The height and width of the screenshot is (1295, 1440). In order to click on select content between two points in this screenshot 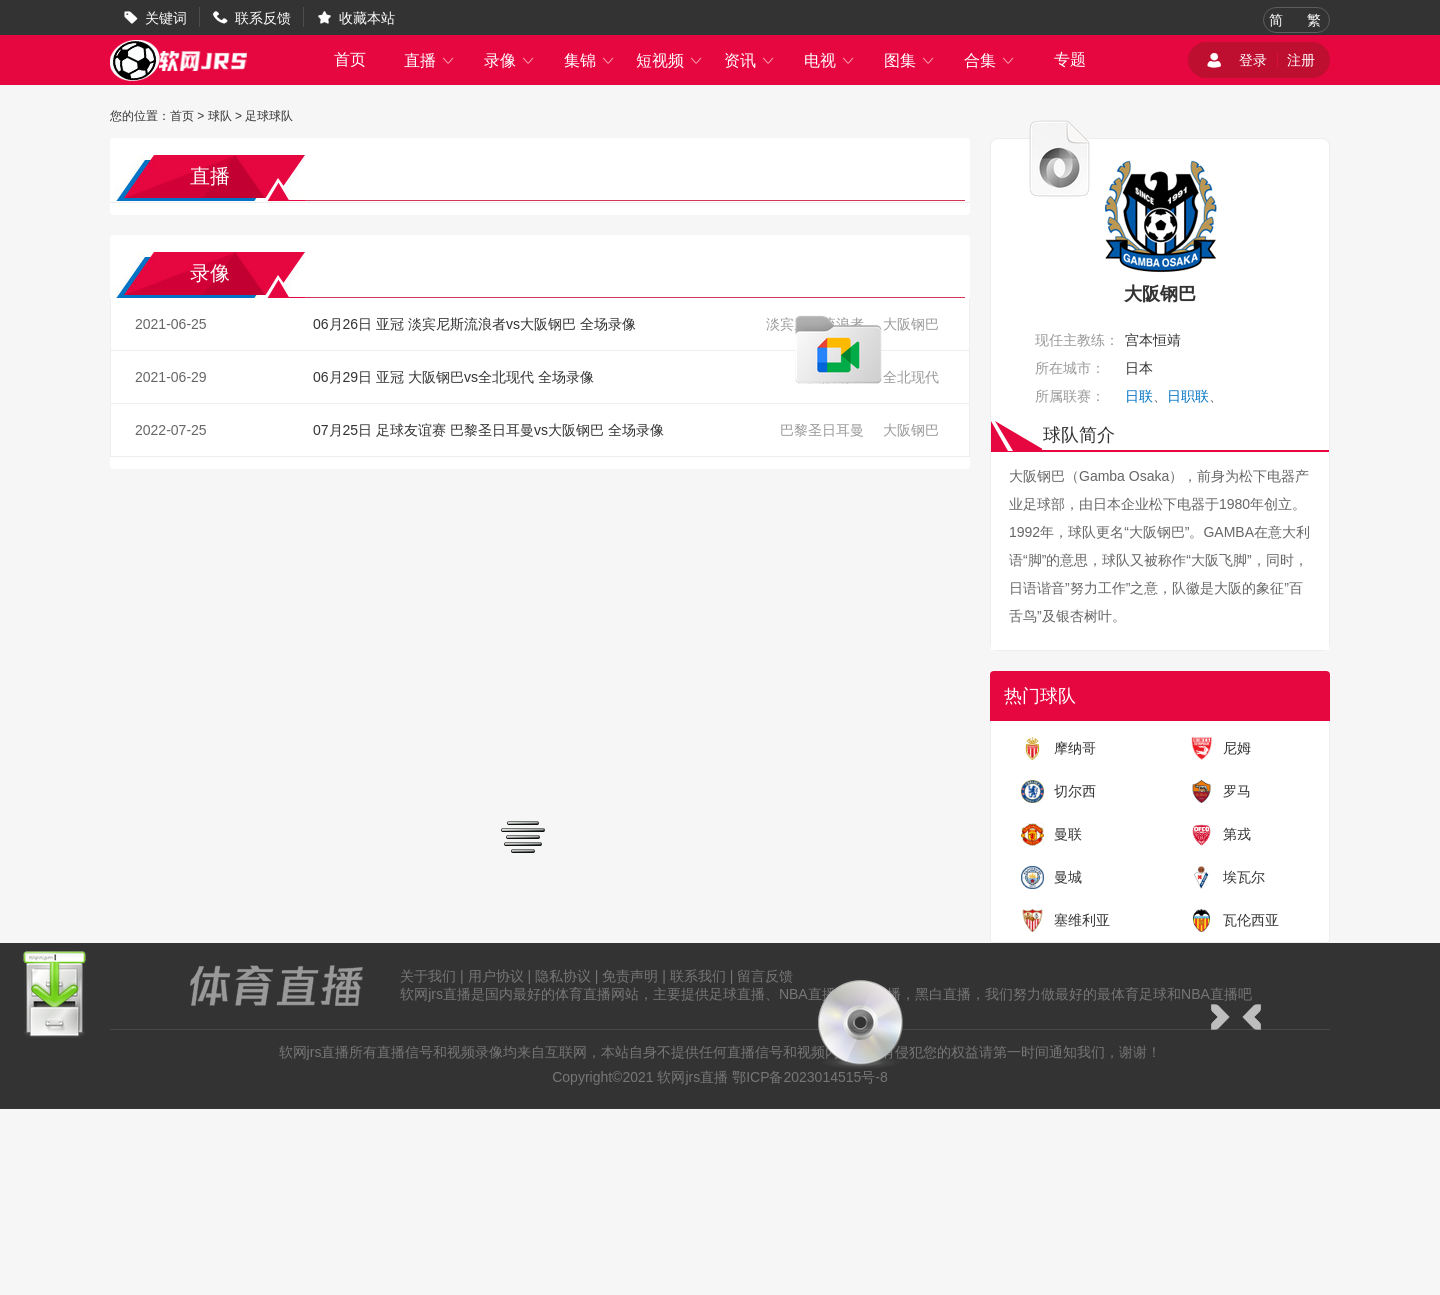, I will do `click(1236, 1017)`.